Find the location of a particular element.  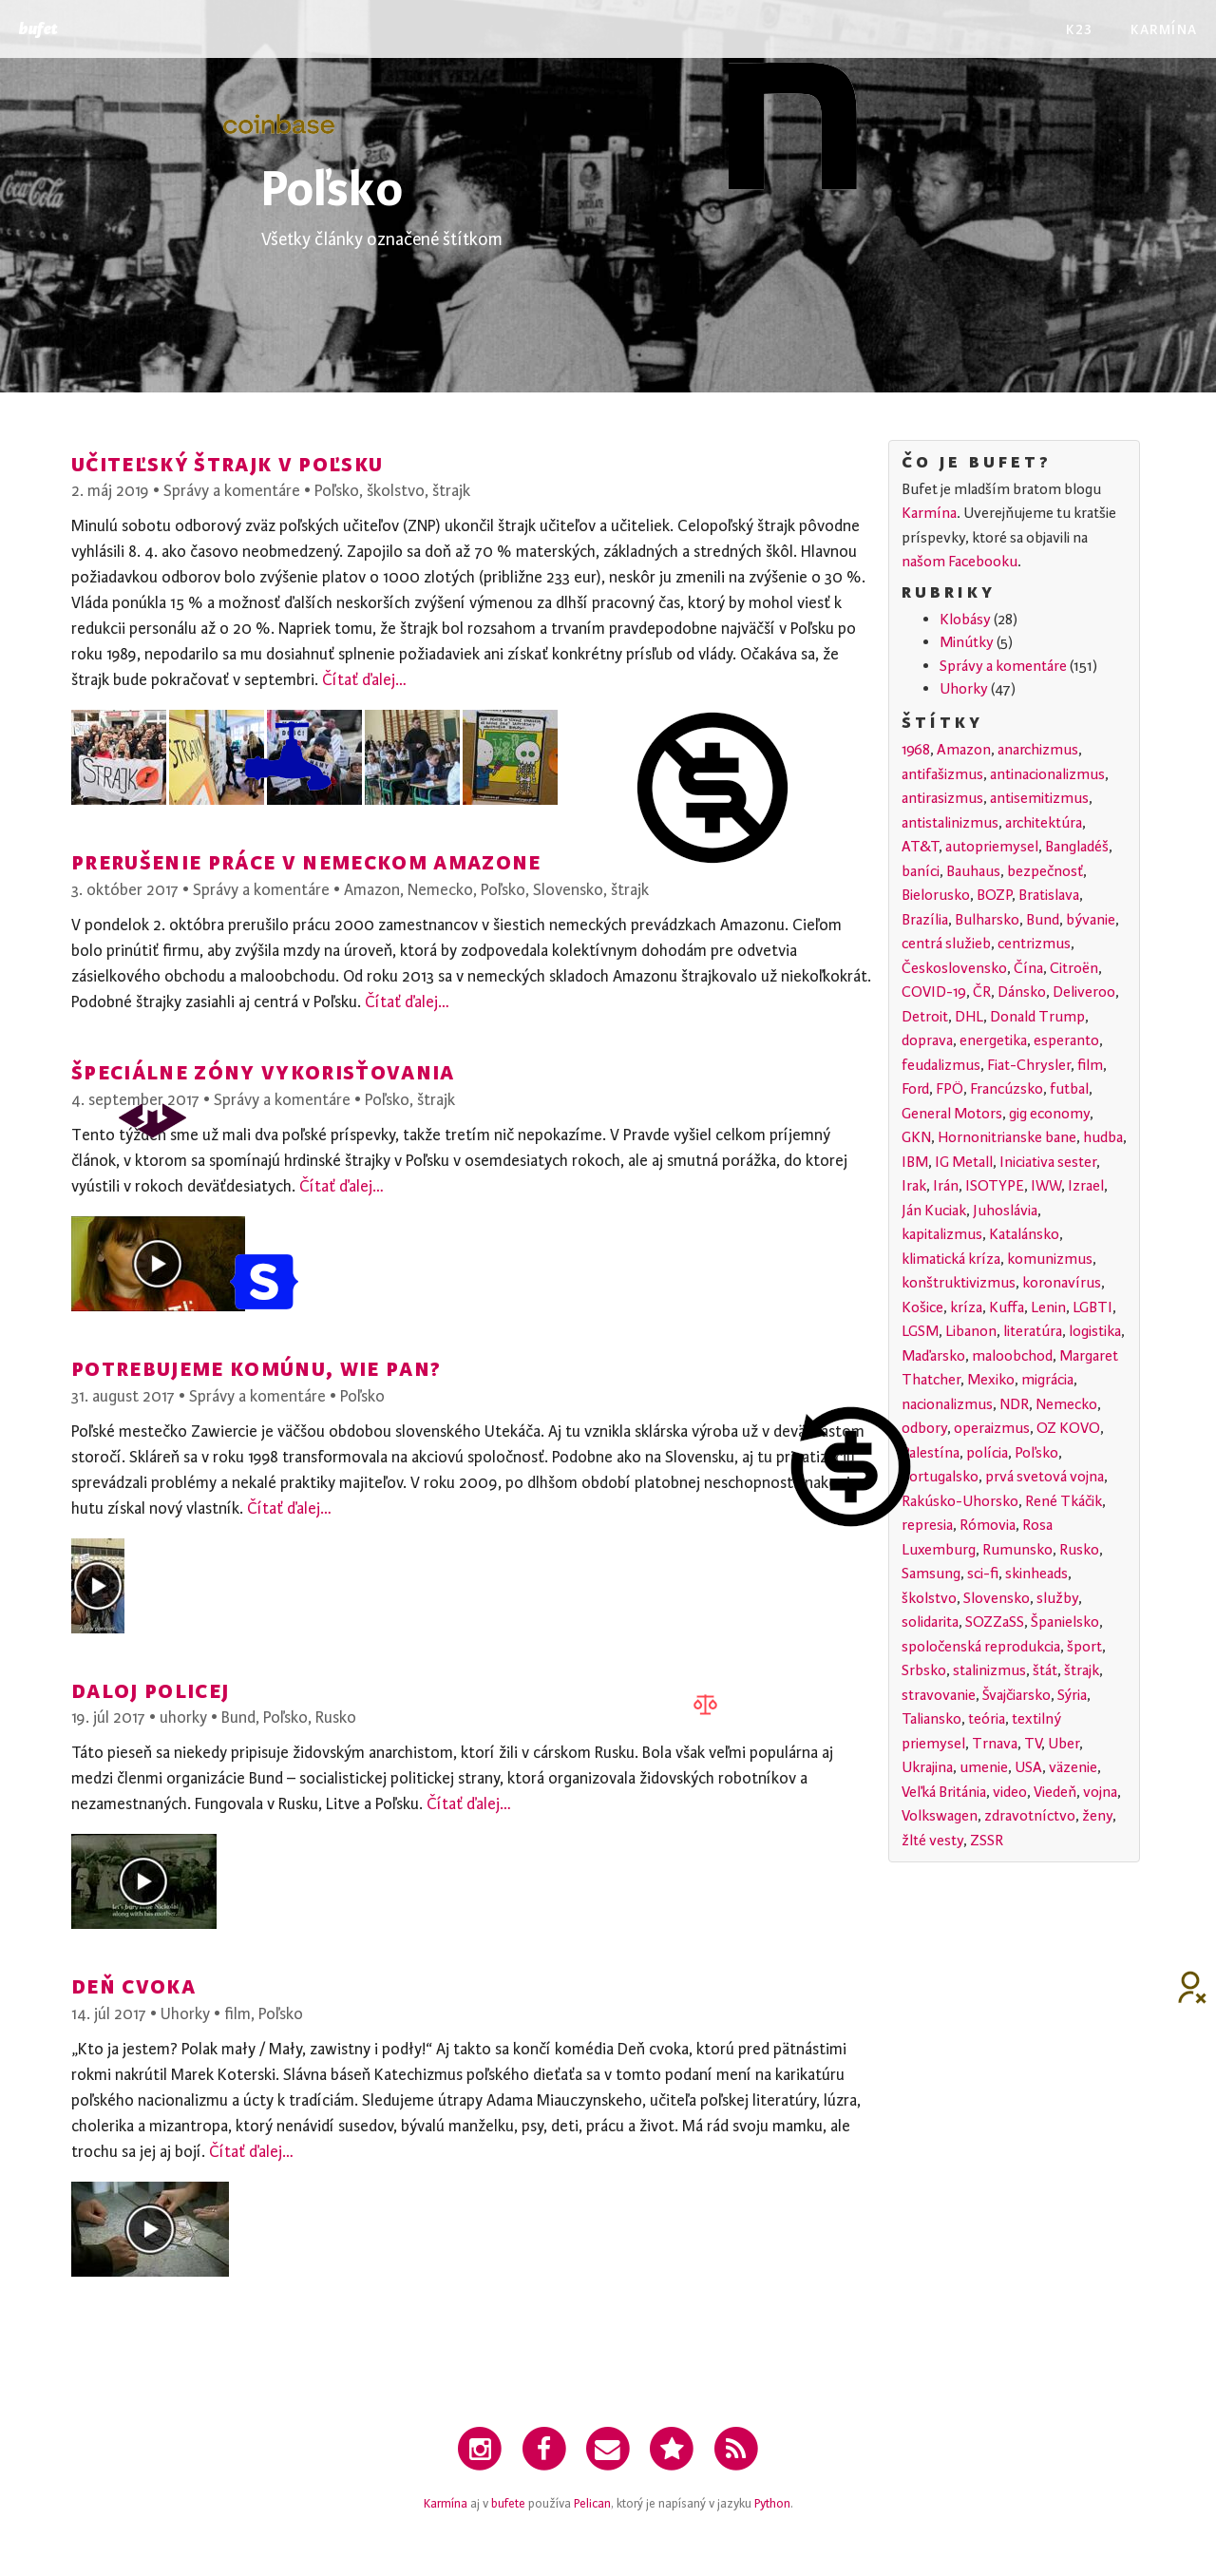

request a refund for a purchase is located at coordinates (850, 1466).